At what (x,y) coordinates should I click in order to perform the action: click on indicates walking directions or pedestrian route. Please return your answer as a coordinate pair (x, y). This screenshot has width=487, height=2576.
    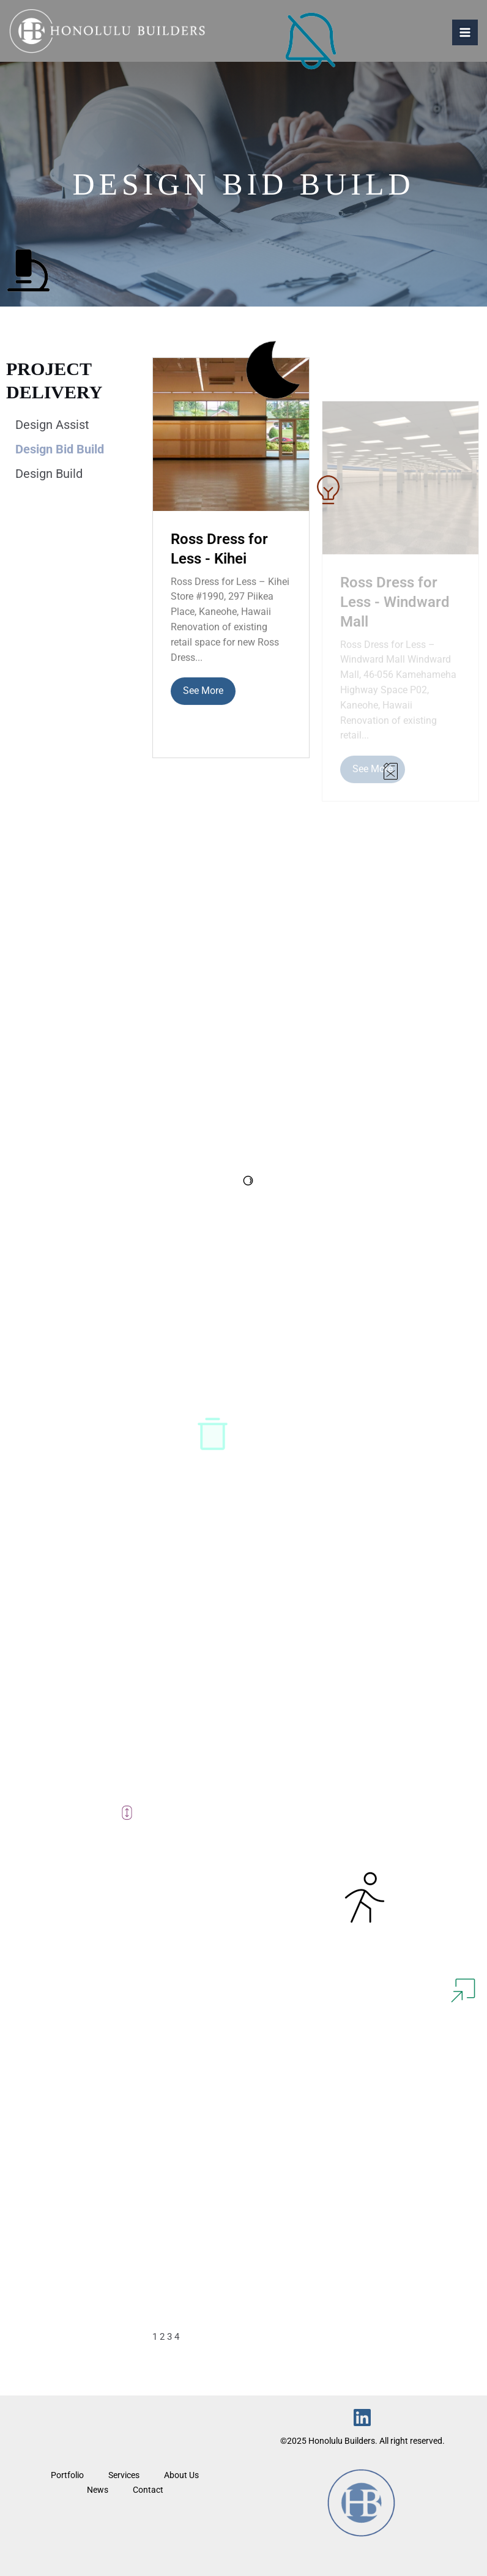
    Looking at the image, I should click on (365, 1897).